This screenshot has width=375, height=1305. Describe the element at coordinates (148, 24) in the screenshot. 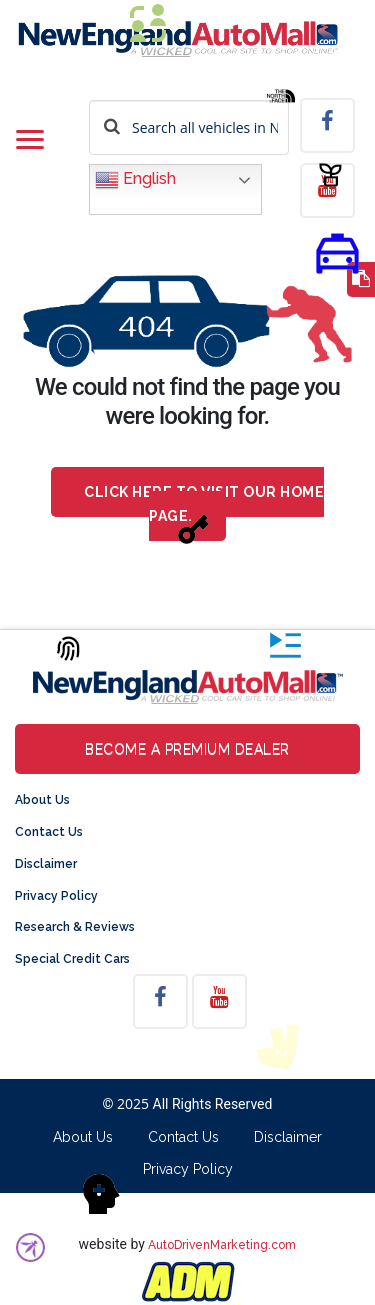

I see `peer-to-peer transfer or payment` at that location.